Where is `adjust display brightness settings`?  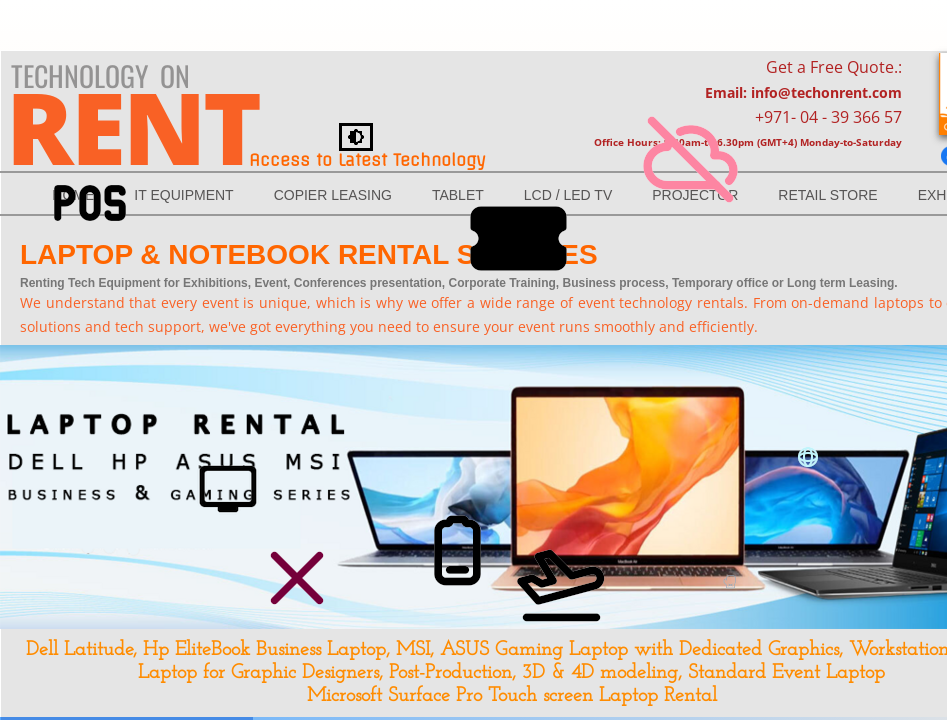
adjust display brightness settings is located at coordinates (356, 137).